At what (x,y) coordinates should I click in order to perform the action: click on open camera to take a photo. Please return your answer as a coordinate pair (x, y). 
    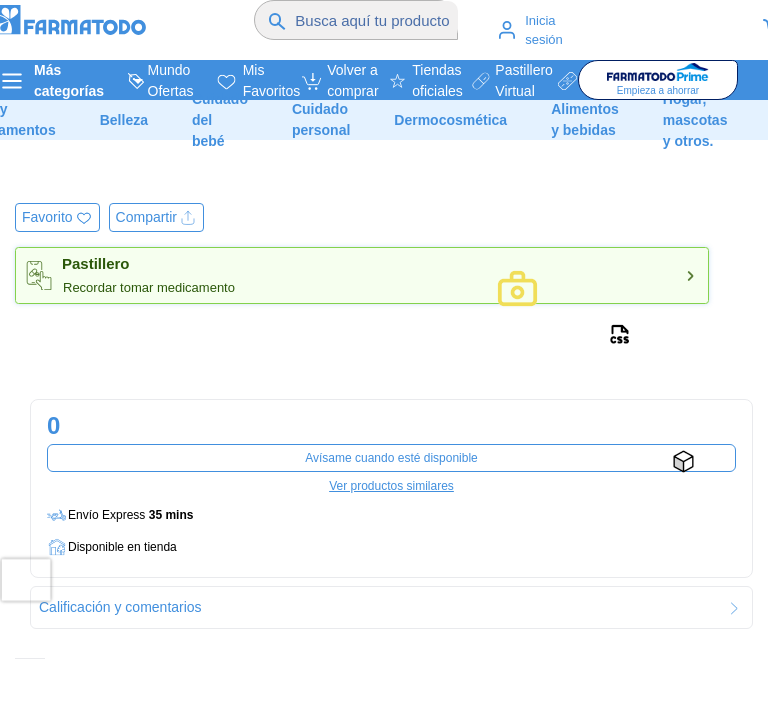
    Looking at the image, I should click on (517, 288).